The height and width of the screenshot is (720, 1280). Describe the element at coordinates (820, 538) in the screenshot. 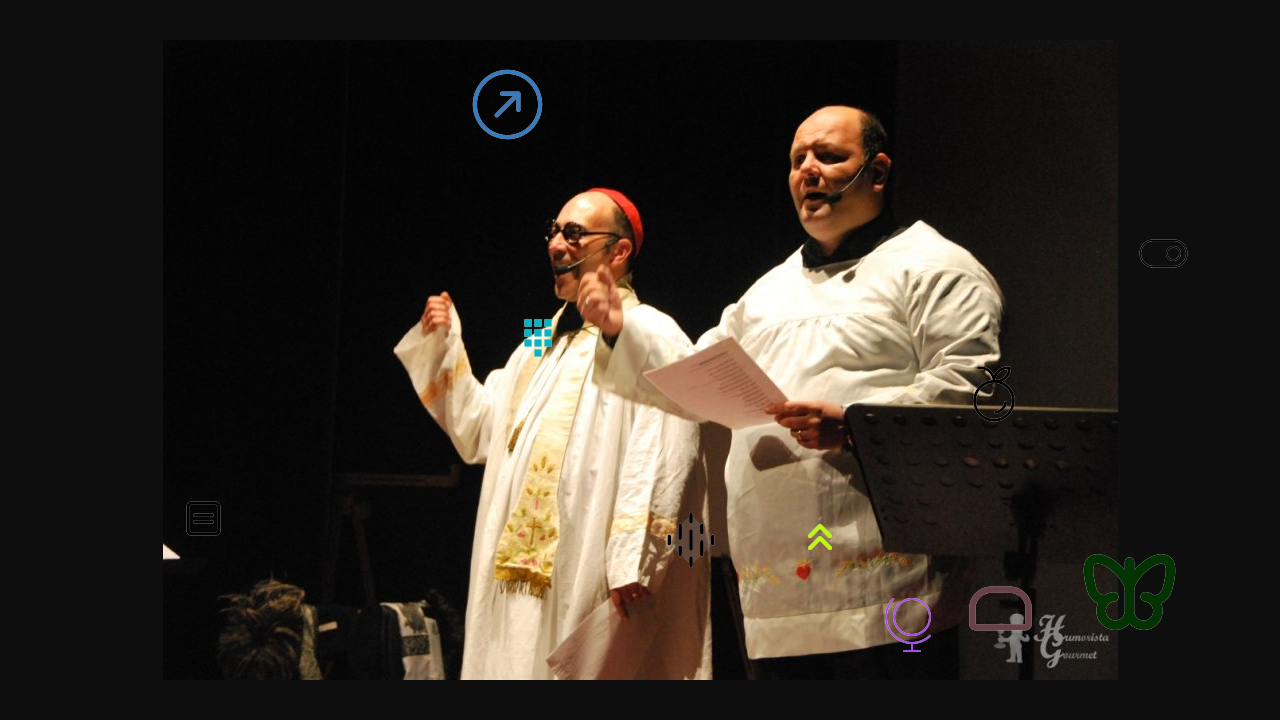

I see `scroll to top of page` at that location.